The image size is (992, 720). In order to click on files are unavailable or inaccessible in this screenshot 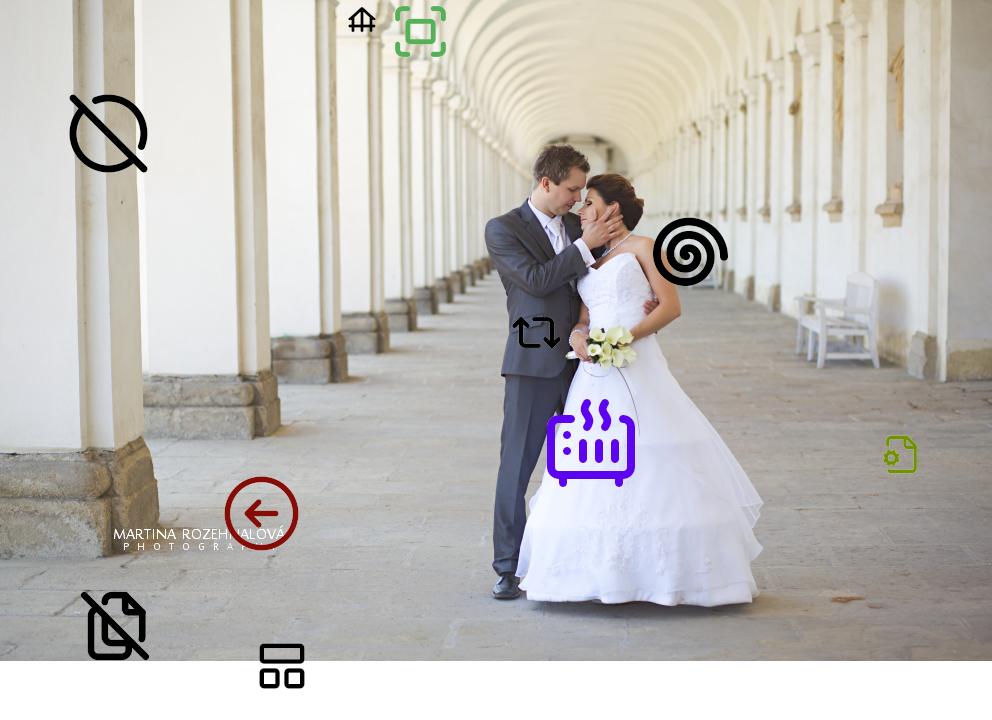, I will do `click(115, 626)`.